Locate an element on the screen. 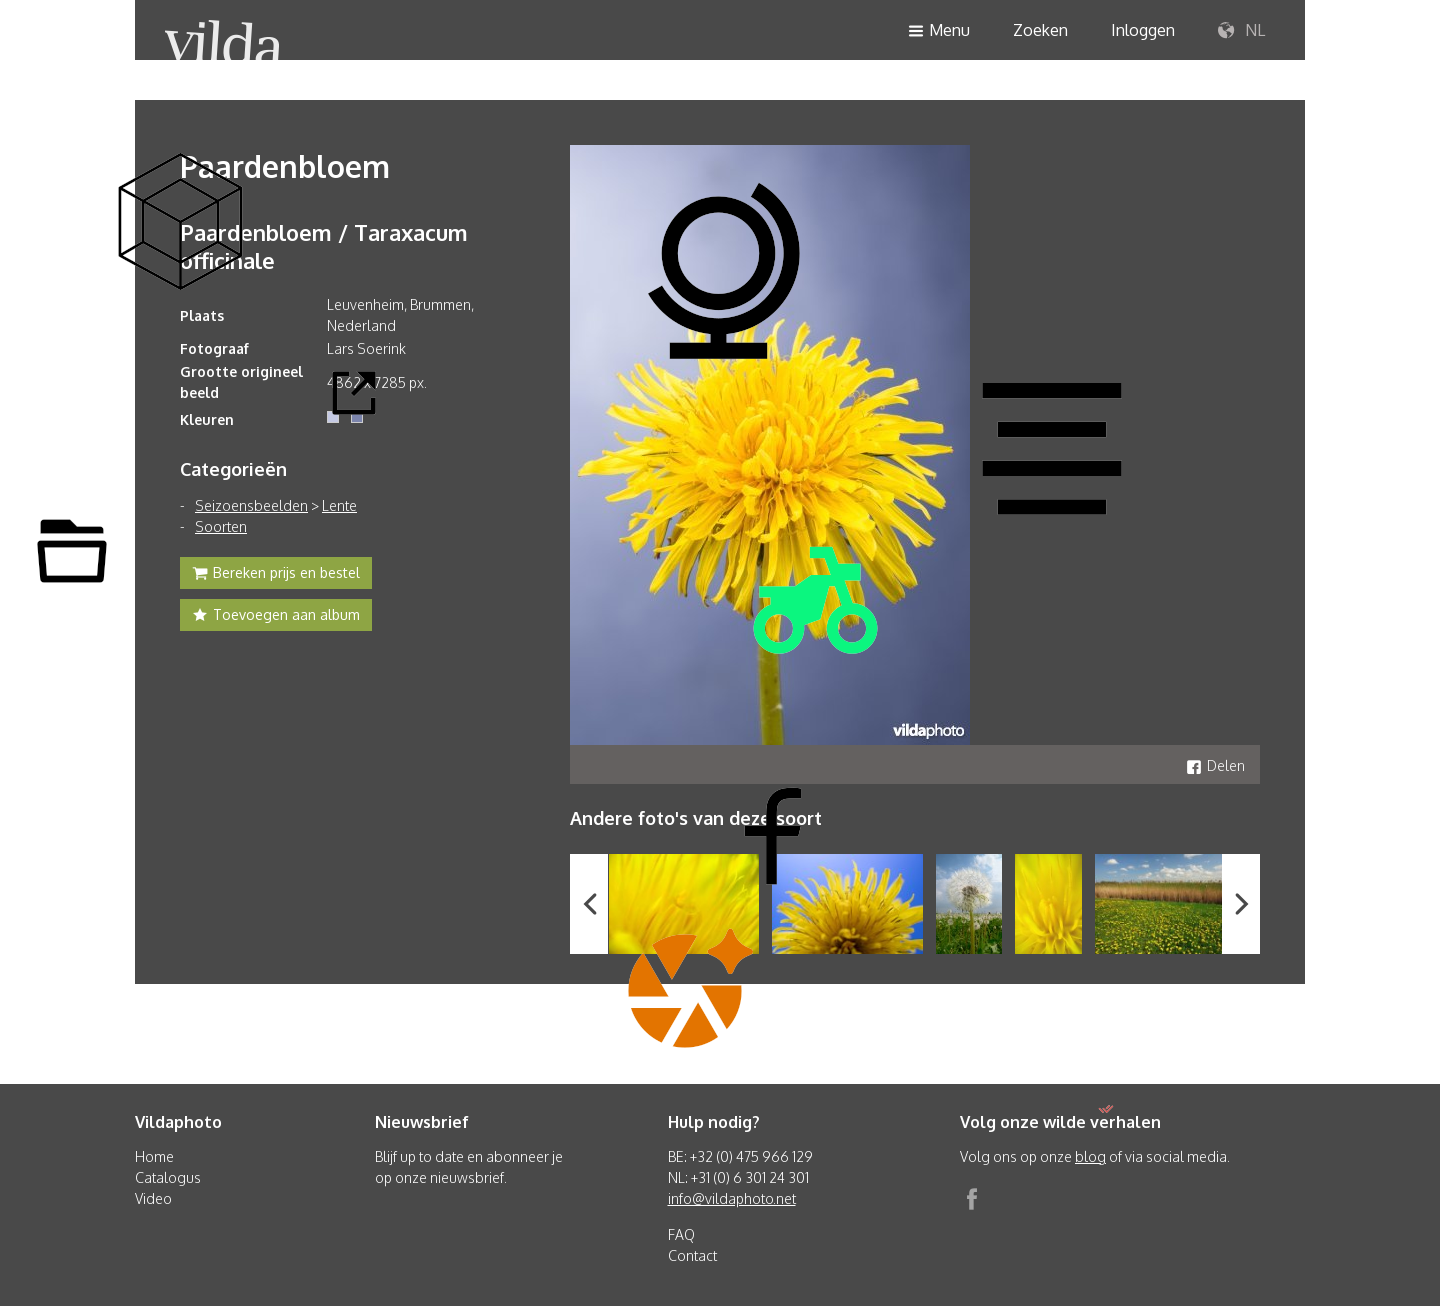 This screenshot has width=1440, height=1306. open folder to view files is located at coordinates (72, 551).